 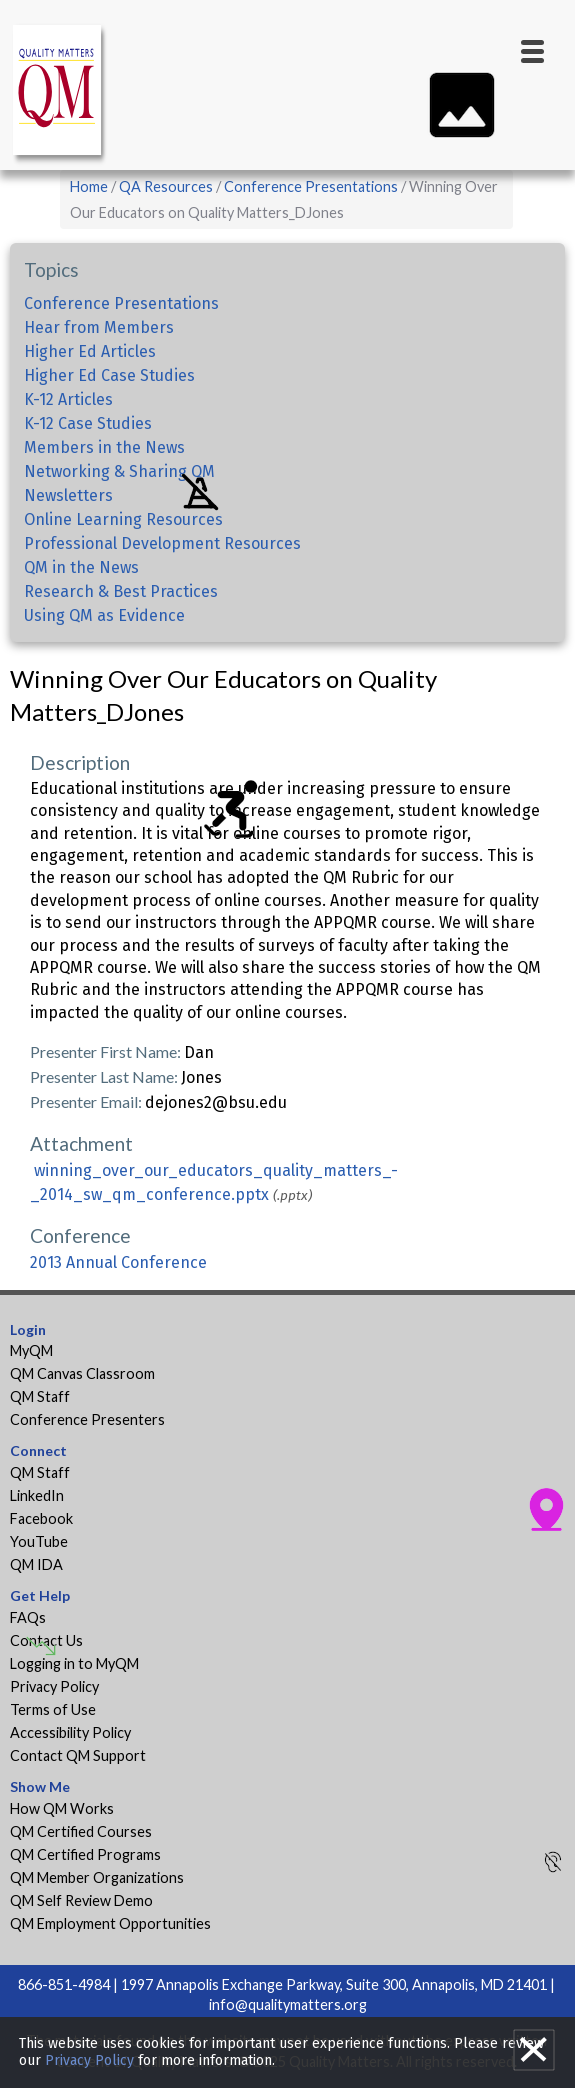 I want to click on indicates a downward trend or decline in metrics, so click(x=41, y=1646).